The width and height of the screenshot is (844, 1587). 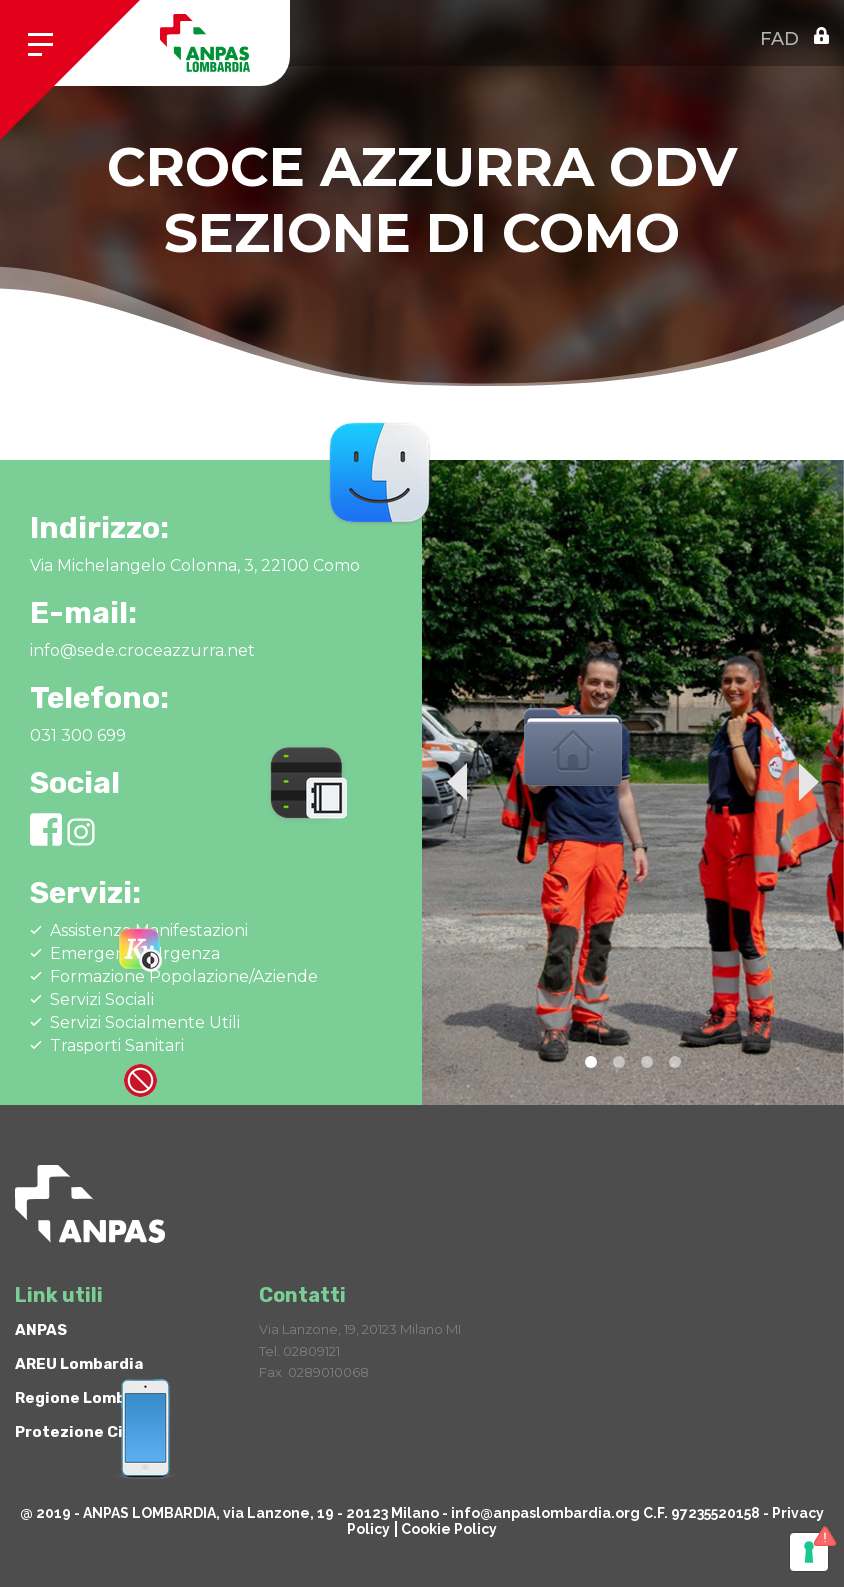 What do you see at coordinates (573, 747) in the screenshot?
I see `open your home folder` at bounding box center [573, 747].